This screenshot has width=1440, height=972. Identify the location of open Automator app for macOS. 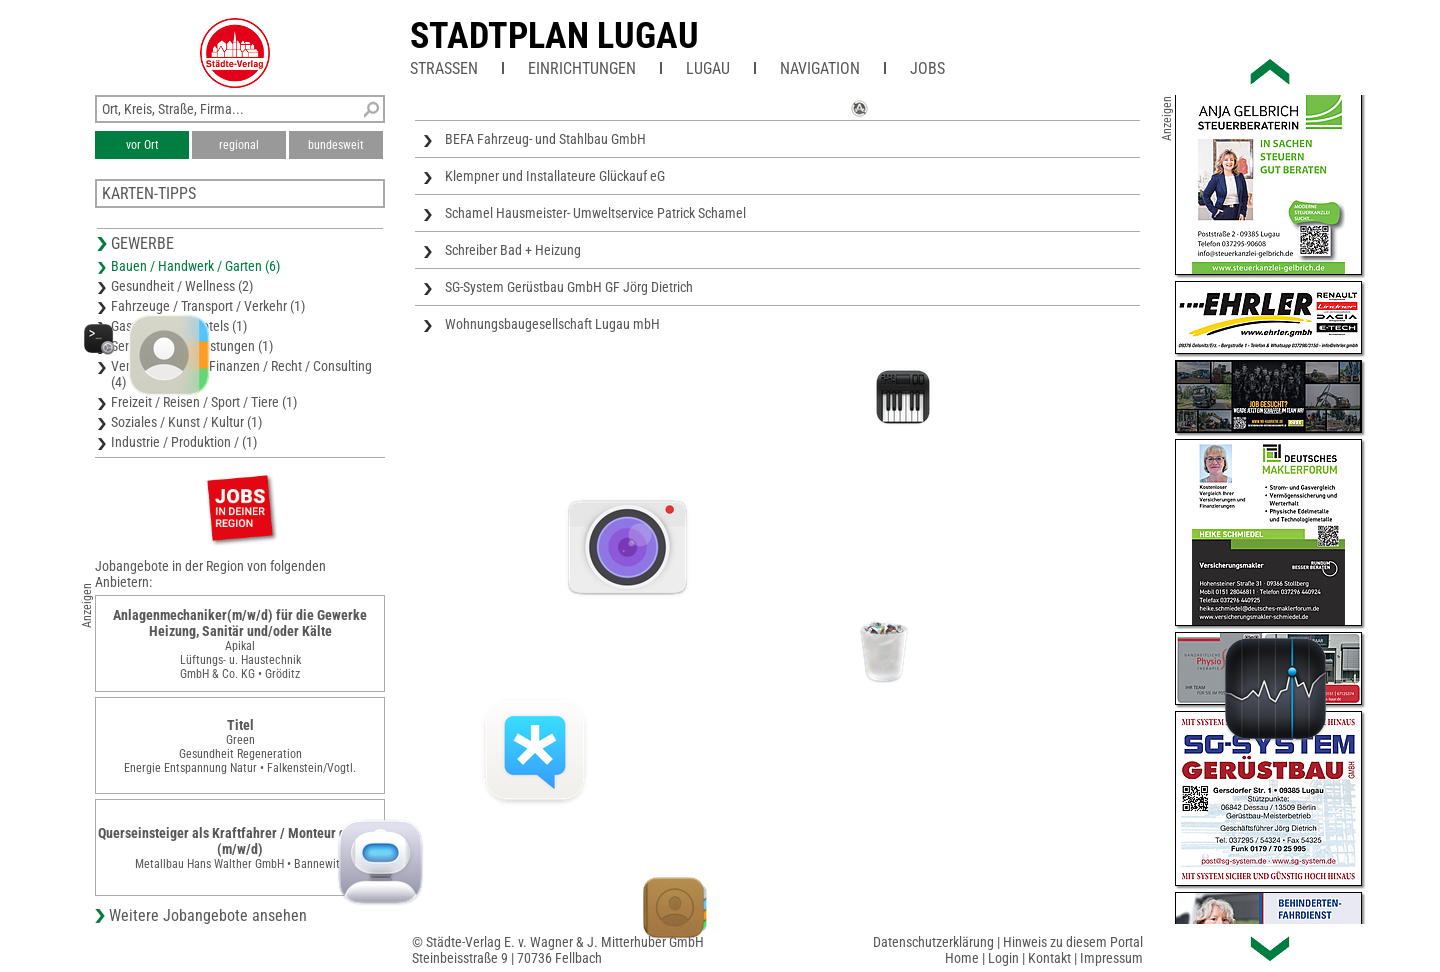
(380, 861).